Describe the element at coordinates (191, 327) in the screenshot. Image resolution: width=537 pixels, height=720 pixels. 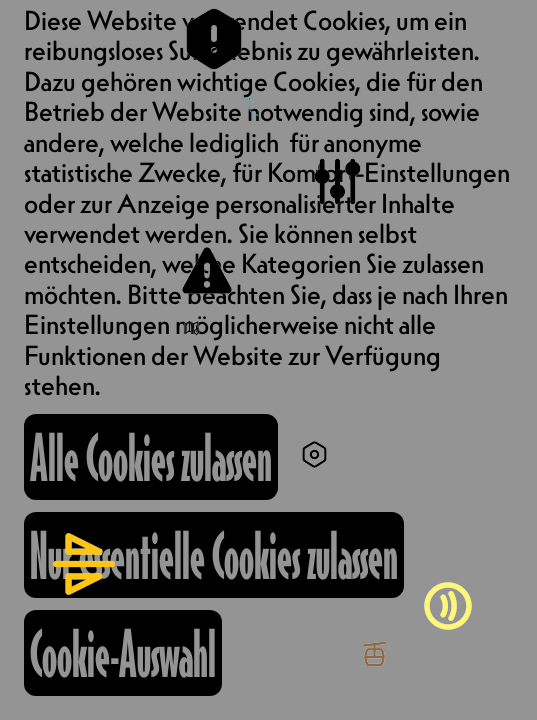
I see `view location on map` at that location.